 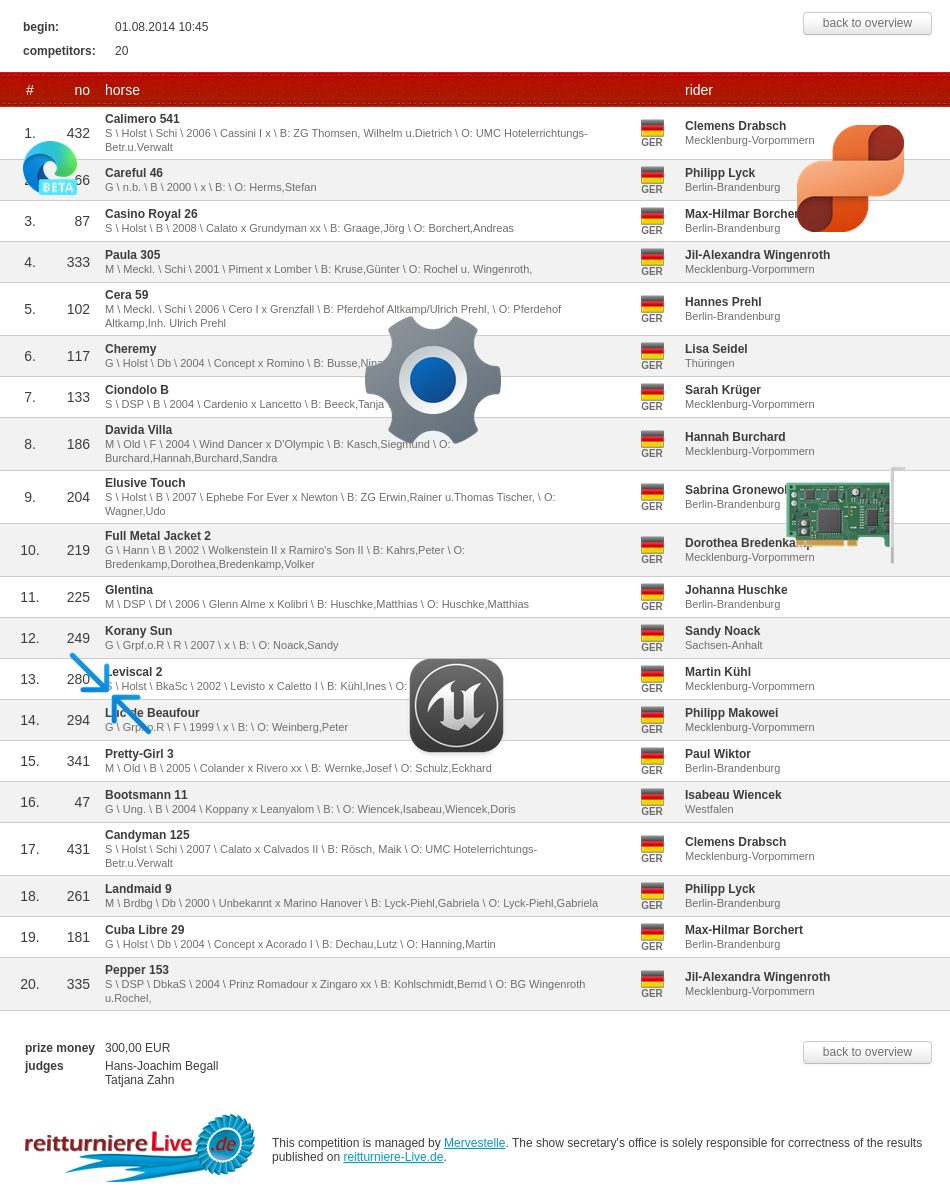 I want to click on view motherboard or hardware information, so click(x=845, y=515).